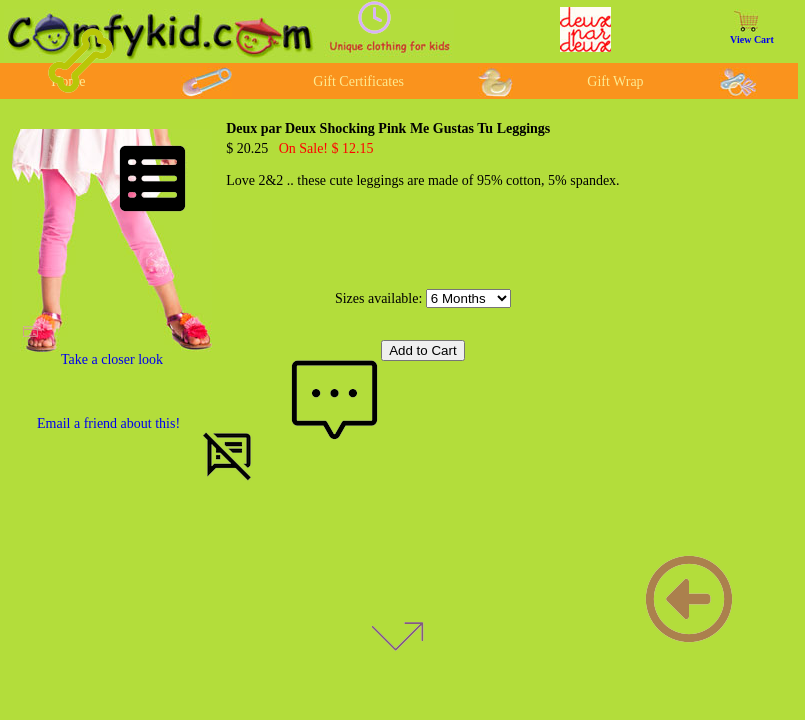 The height and width of the screenshot is (720, 805). I want to click on go back to the previous screen, so click(689, 599).